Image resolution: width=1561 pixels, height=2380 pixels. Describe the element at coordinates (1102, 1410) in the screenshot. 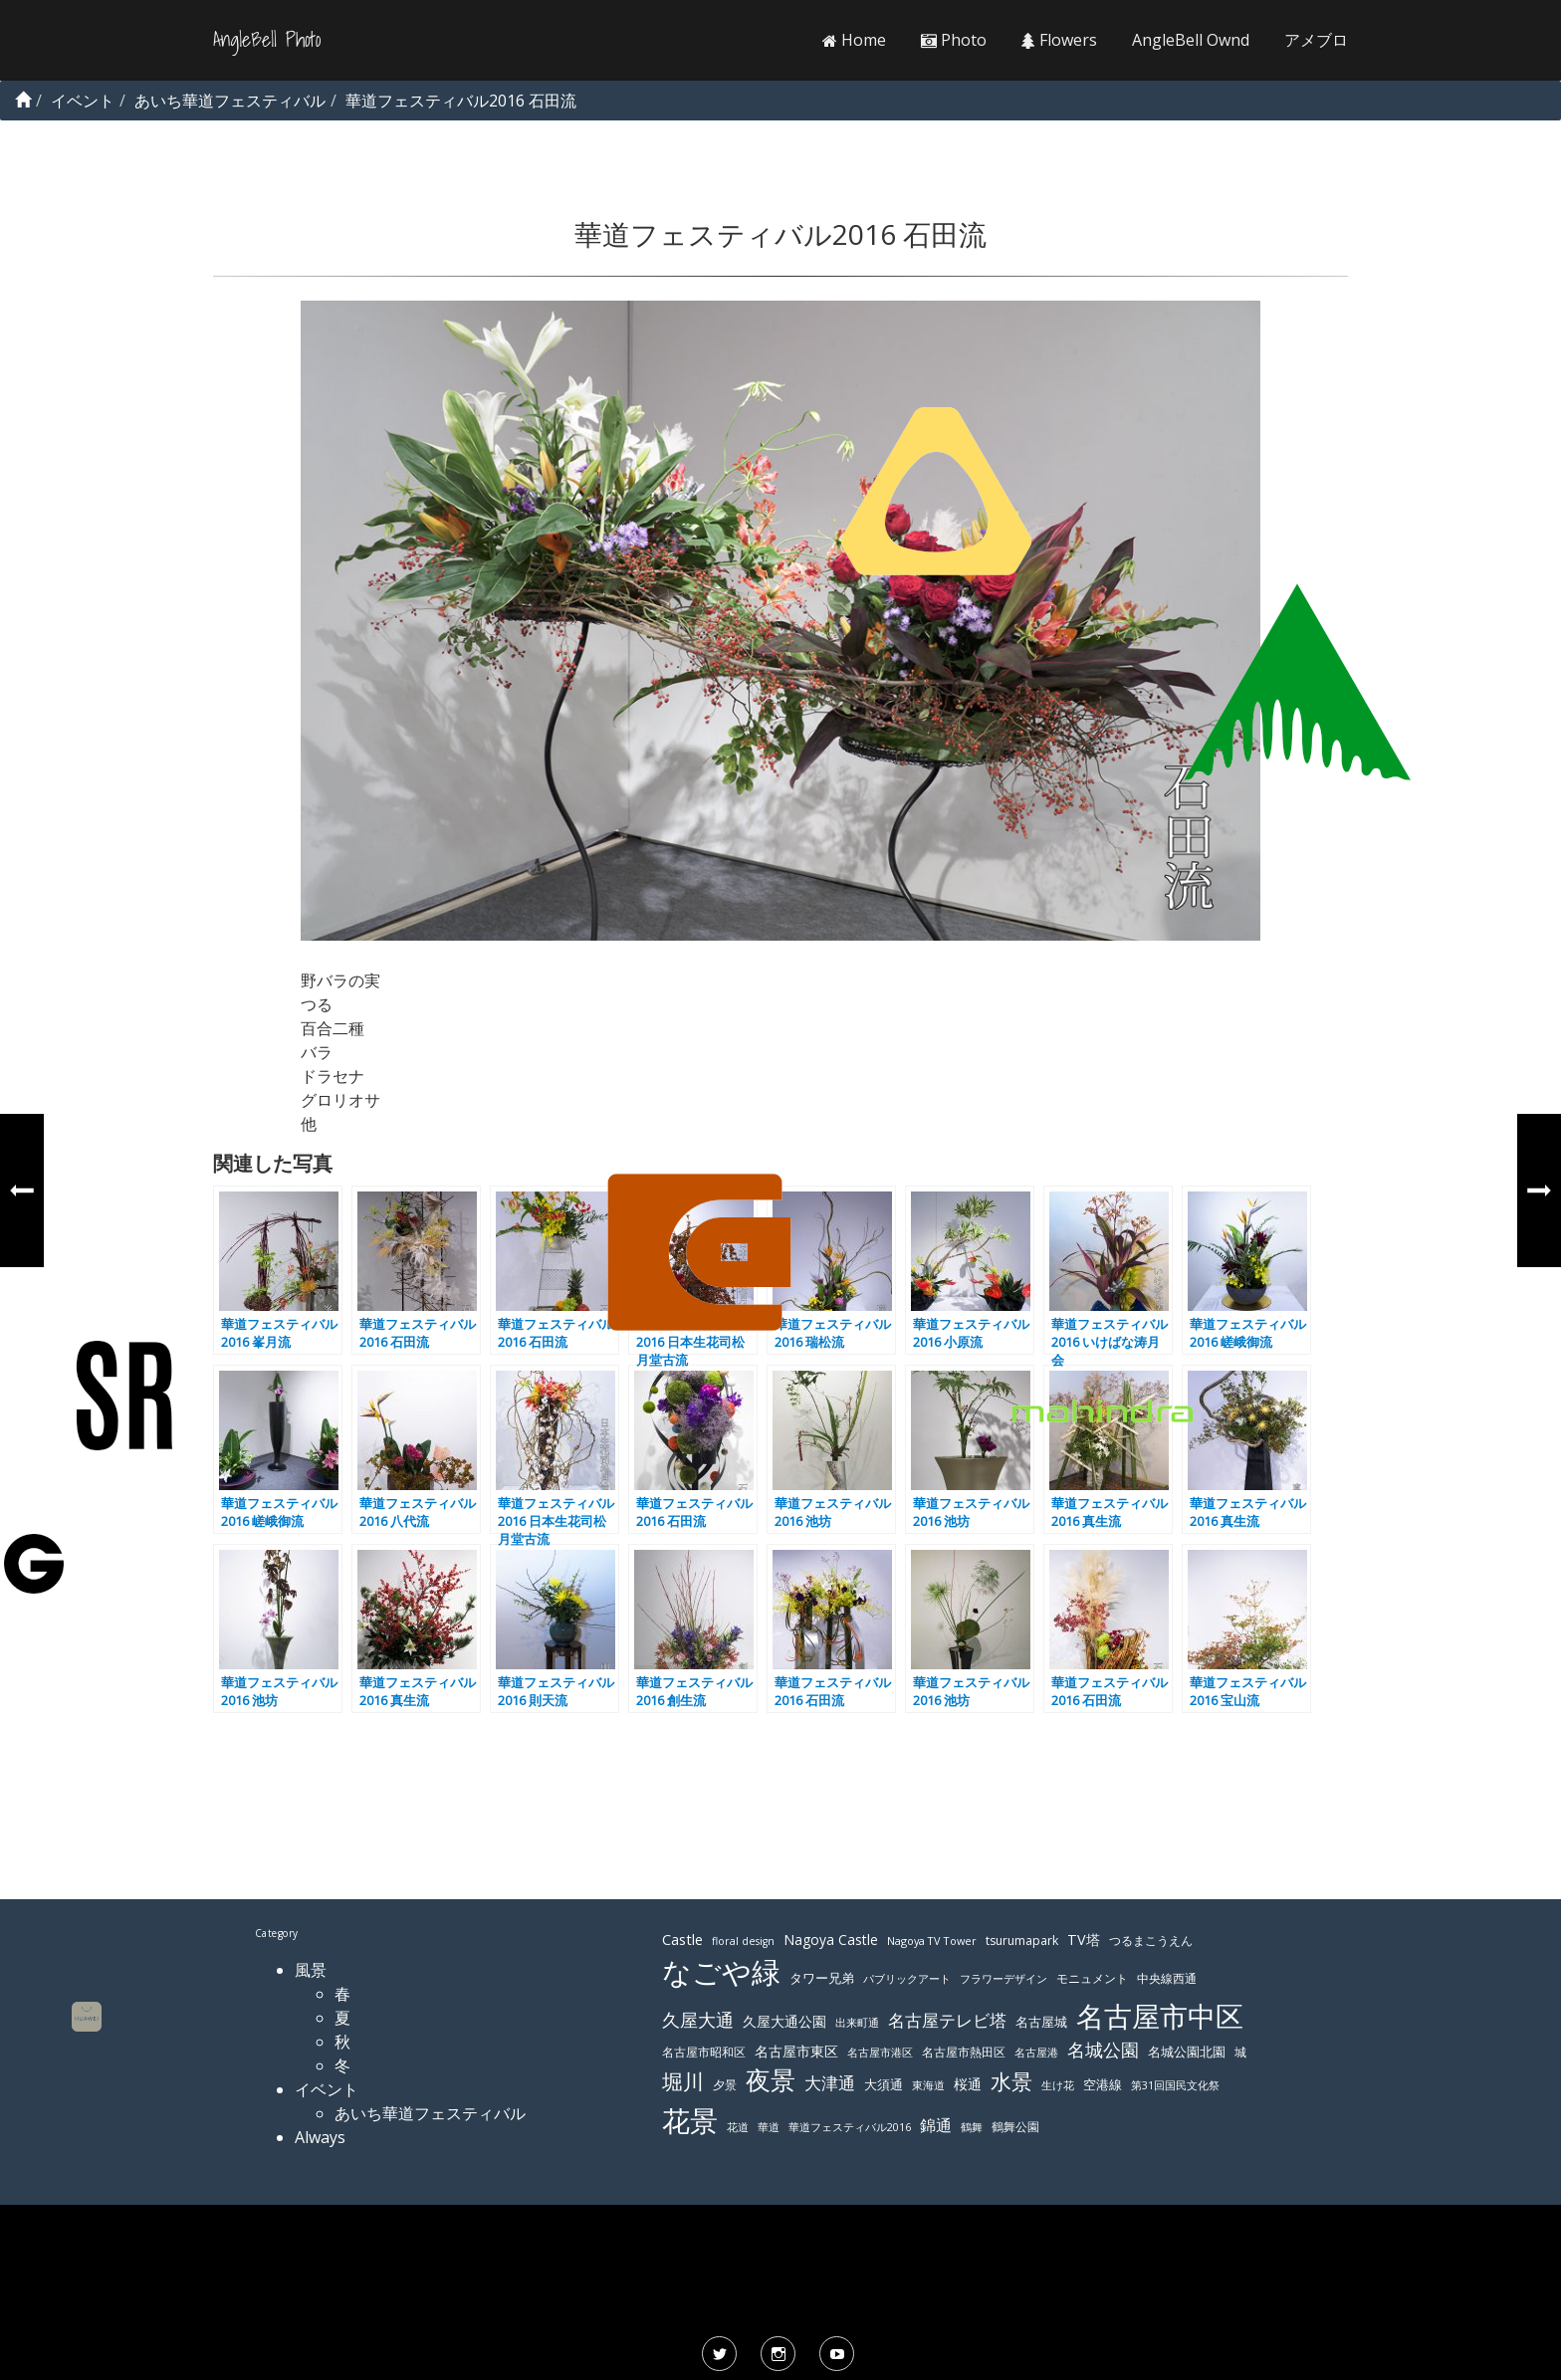

I see `Mahindra company logo` at that location.